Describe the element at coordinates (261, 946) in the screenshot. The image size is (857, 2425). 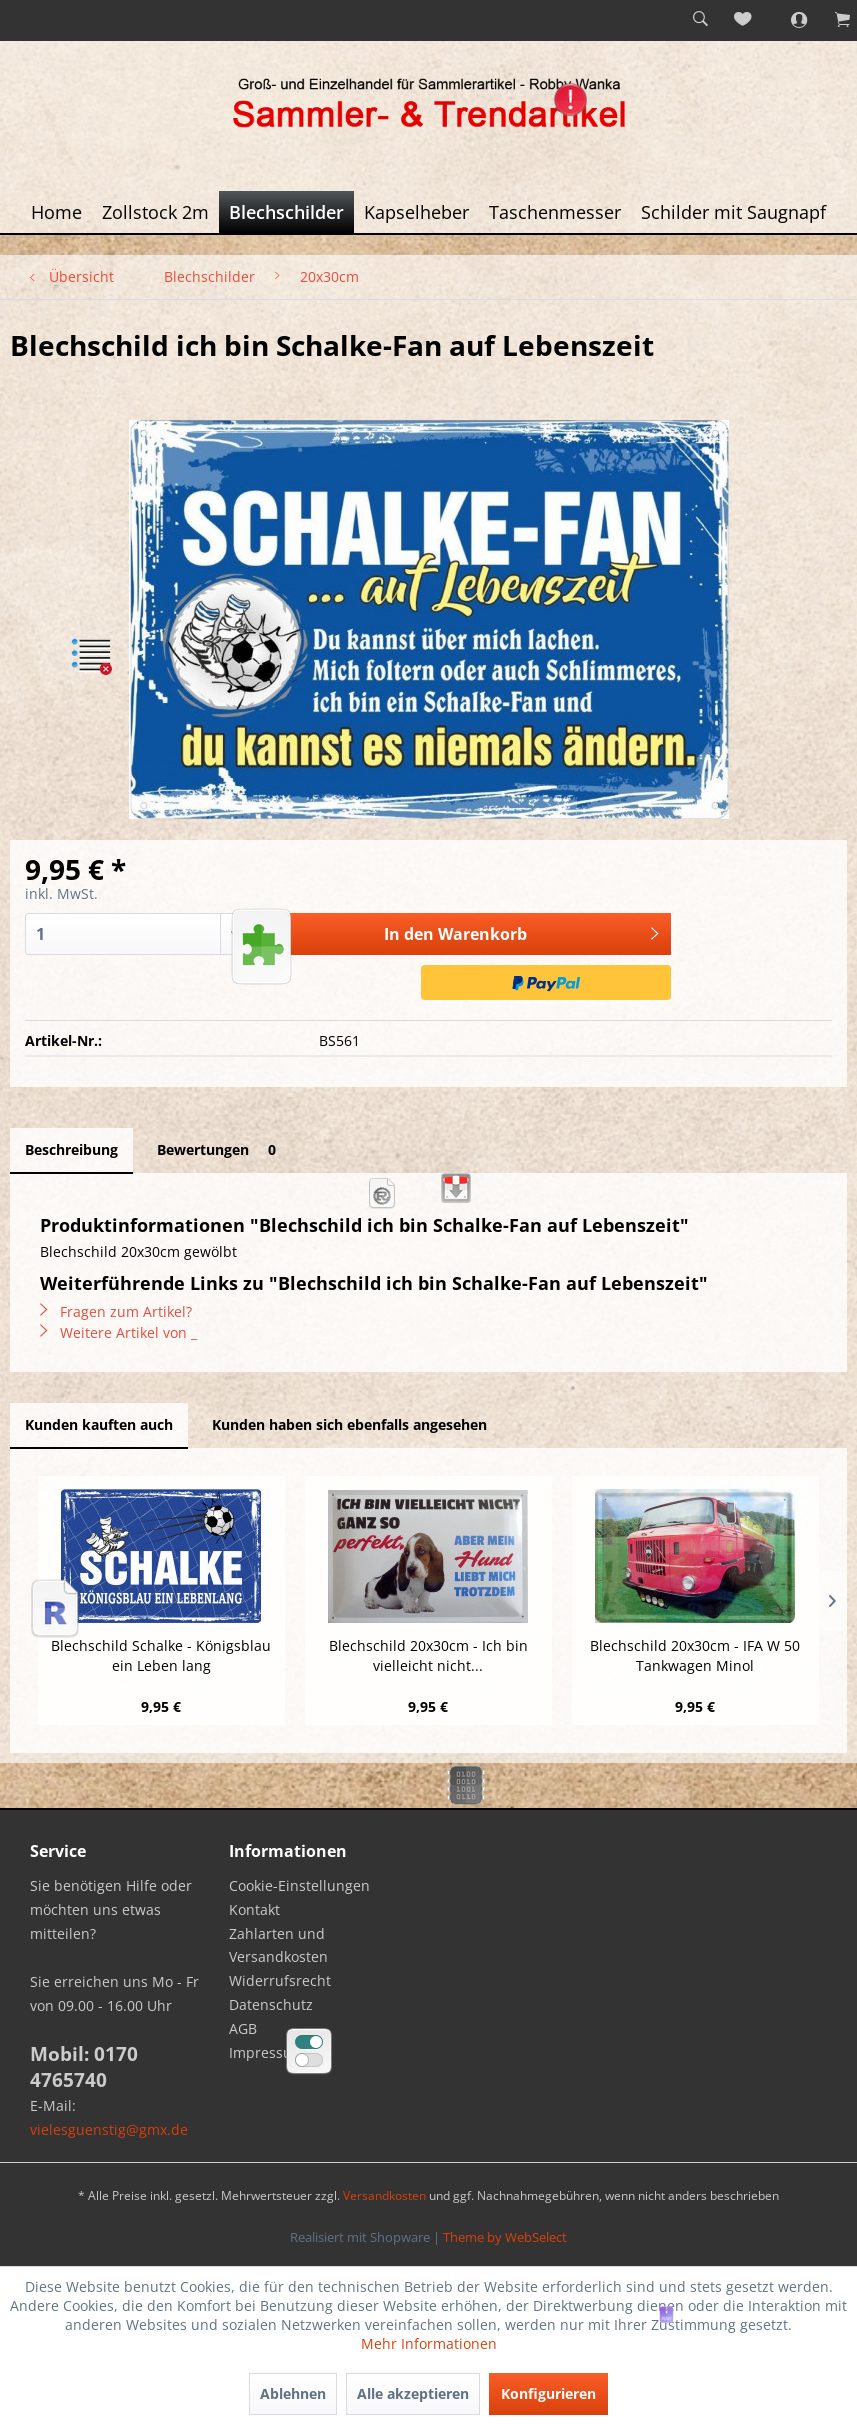
I see `browser extension or add-on installer file` at that location.